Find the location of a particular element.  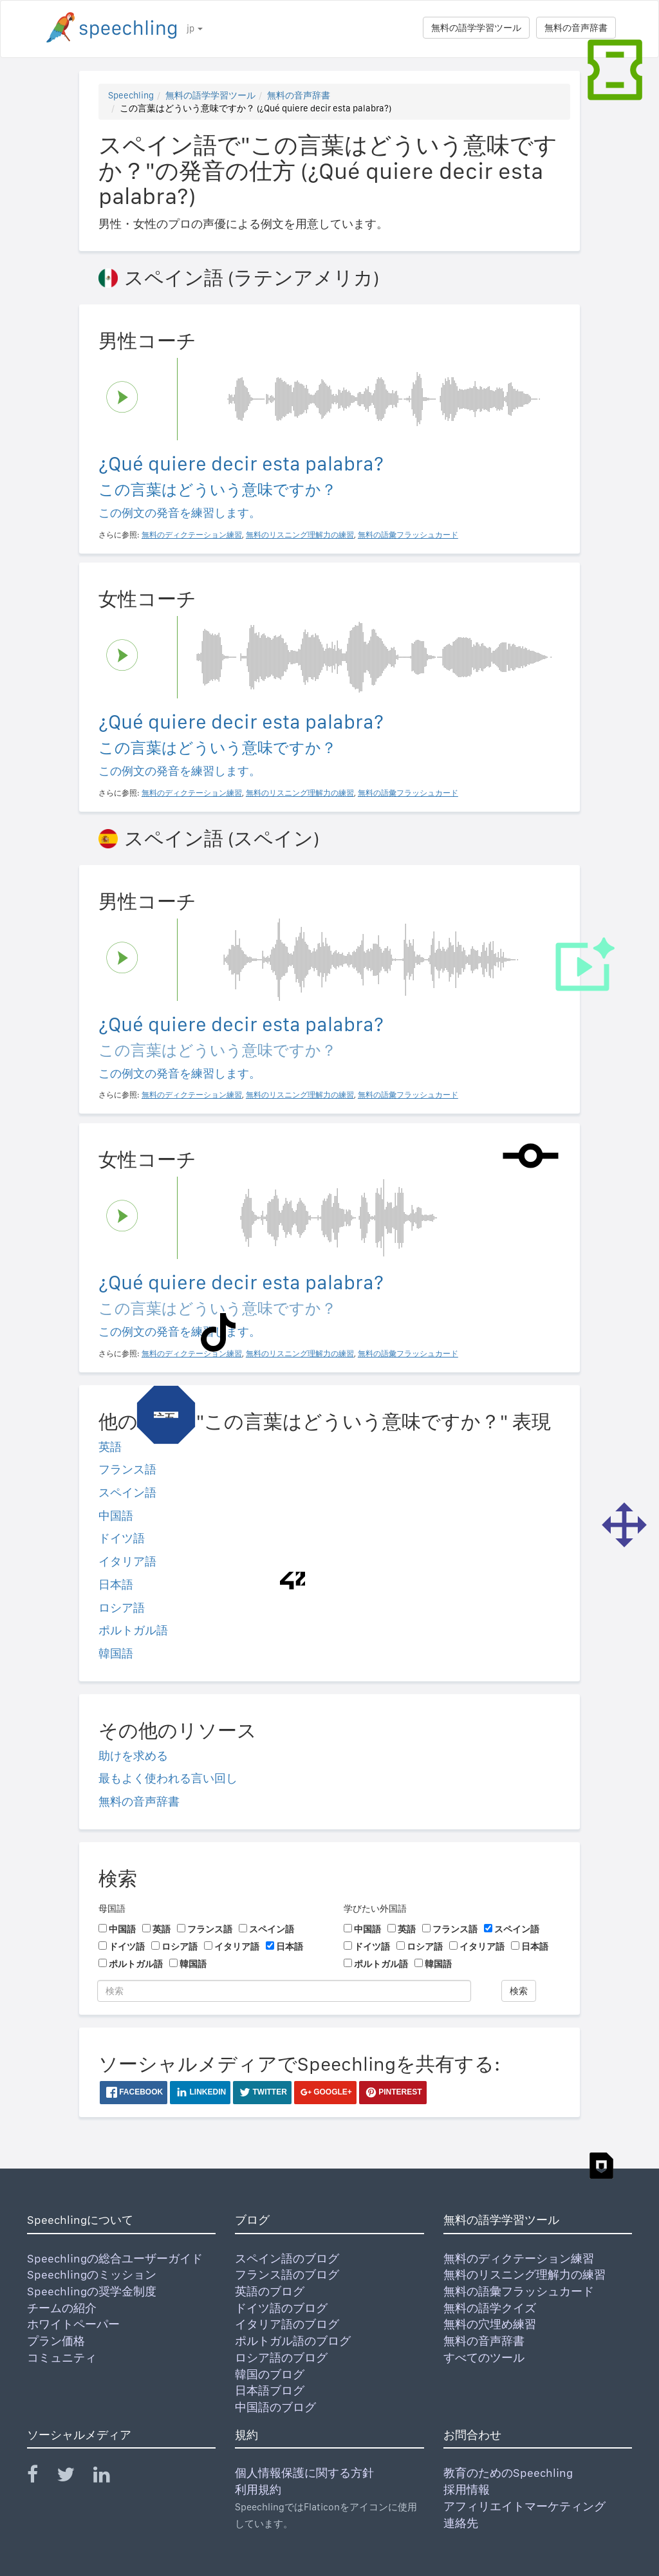

view commit history in version control is located at coordinates (530, 1155).